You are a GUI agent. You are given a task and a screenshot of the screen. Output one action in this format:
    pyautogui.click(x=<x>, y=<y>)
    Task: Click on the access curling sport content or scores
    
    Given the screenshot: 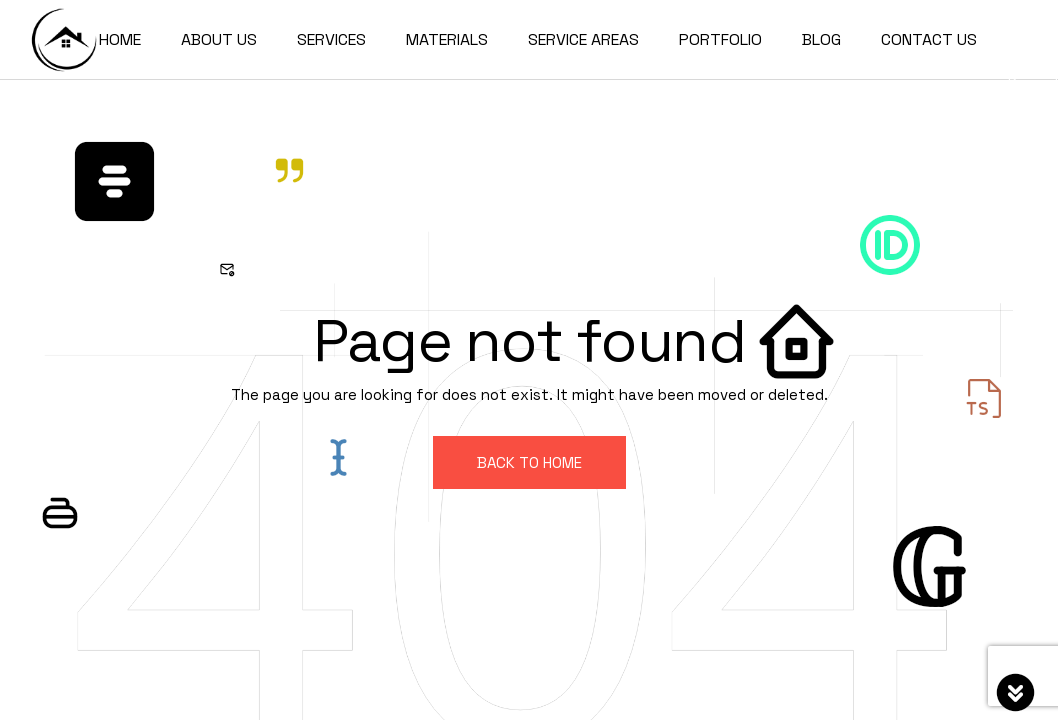 What is the action you would take?
    pyautogui.click(x=60, y=513)
    